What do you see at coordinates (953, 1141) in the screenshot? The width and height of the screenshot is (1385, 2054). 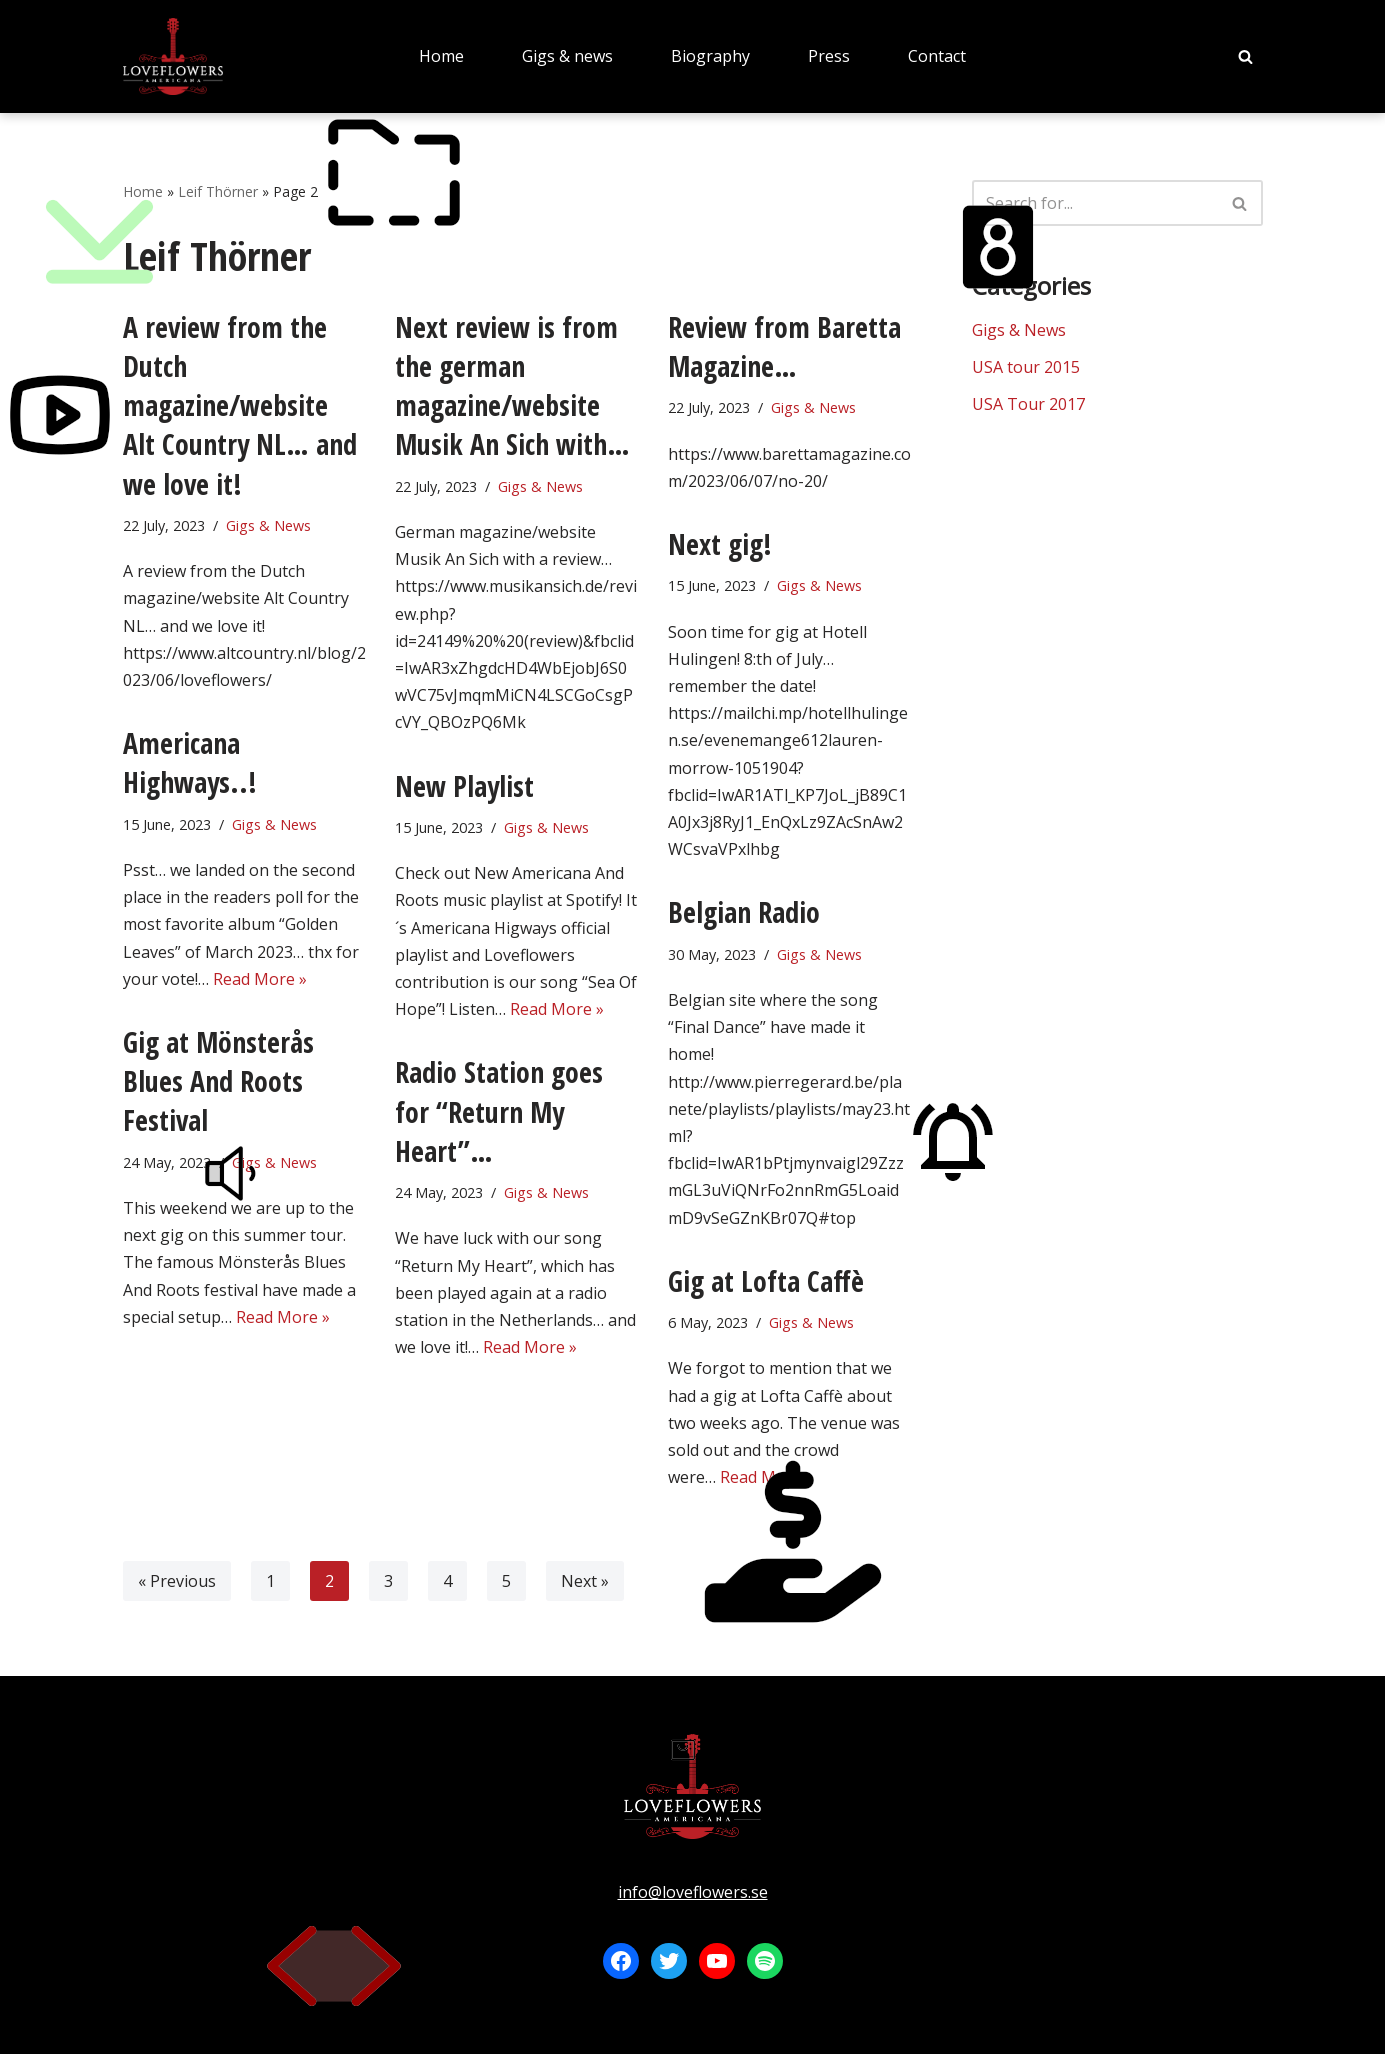 I see `indicates new or active notifications` at bounding box center [953, 1141].